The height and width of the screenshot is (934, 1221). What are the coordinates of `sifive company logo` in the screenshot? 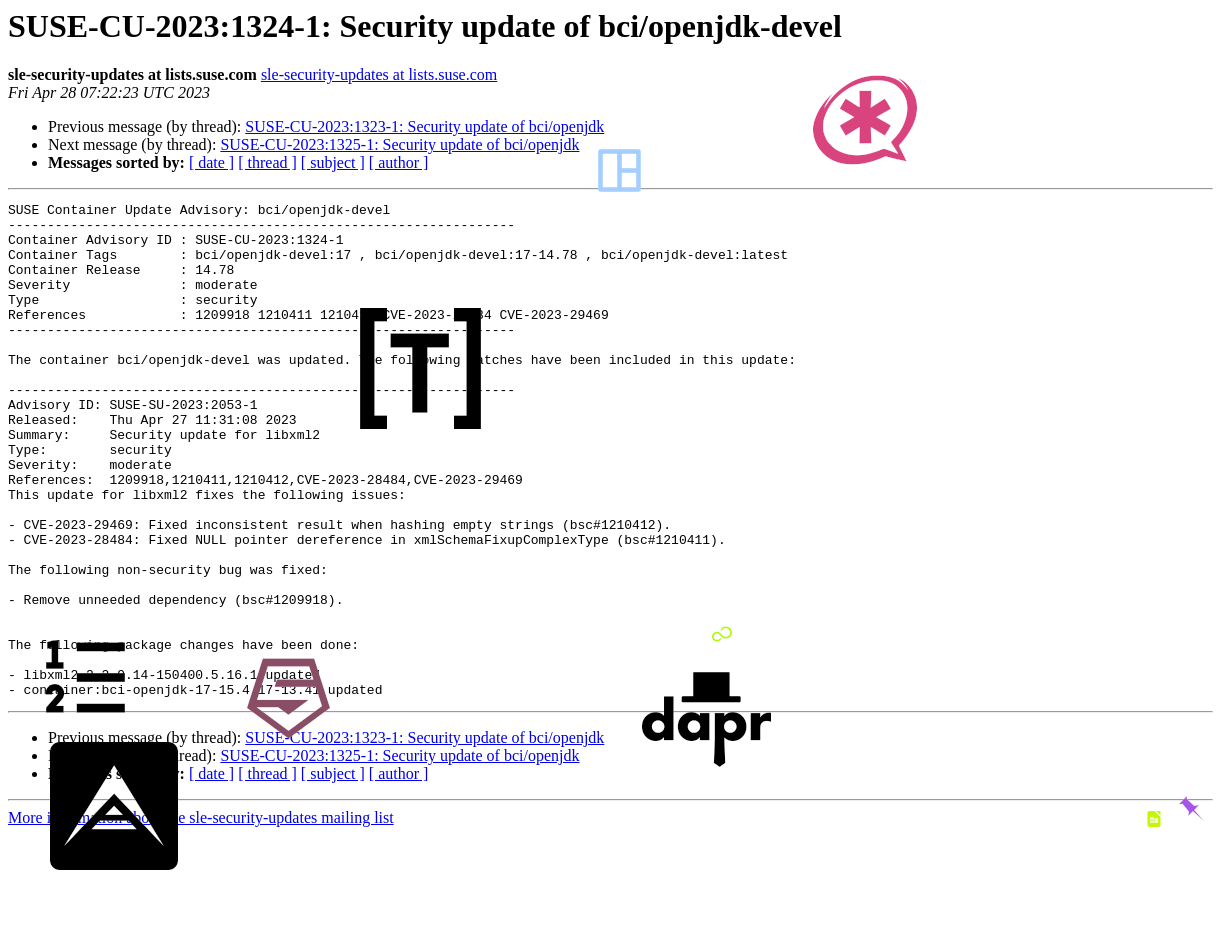 It's located at (288, 698).